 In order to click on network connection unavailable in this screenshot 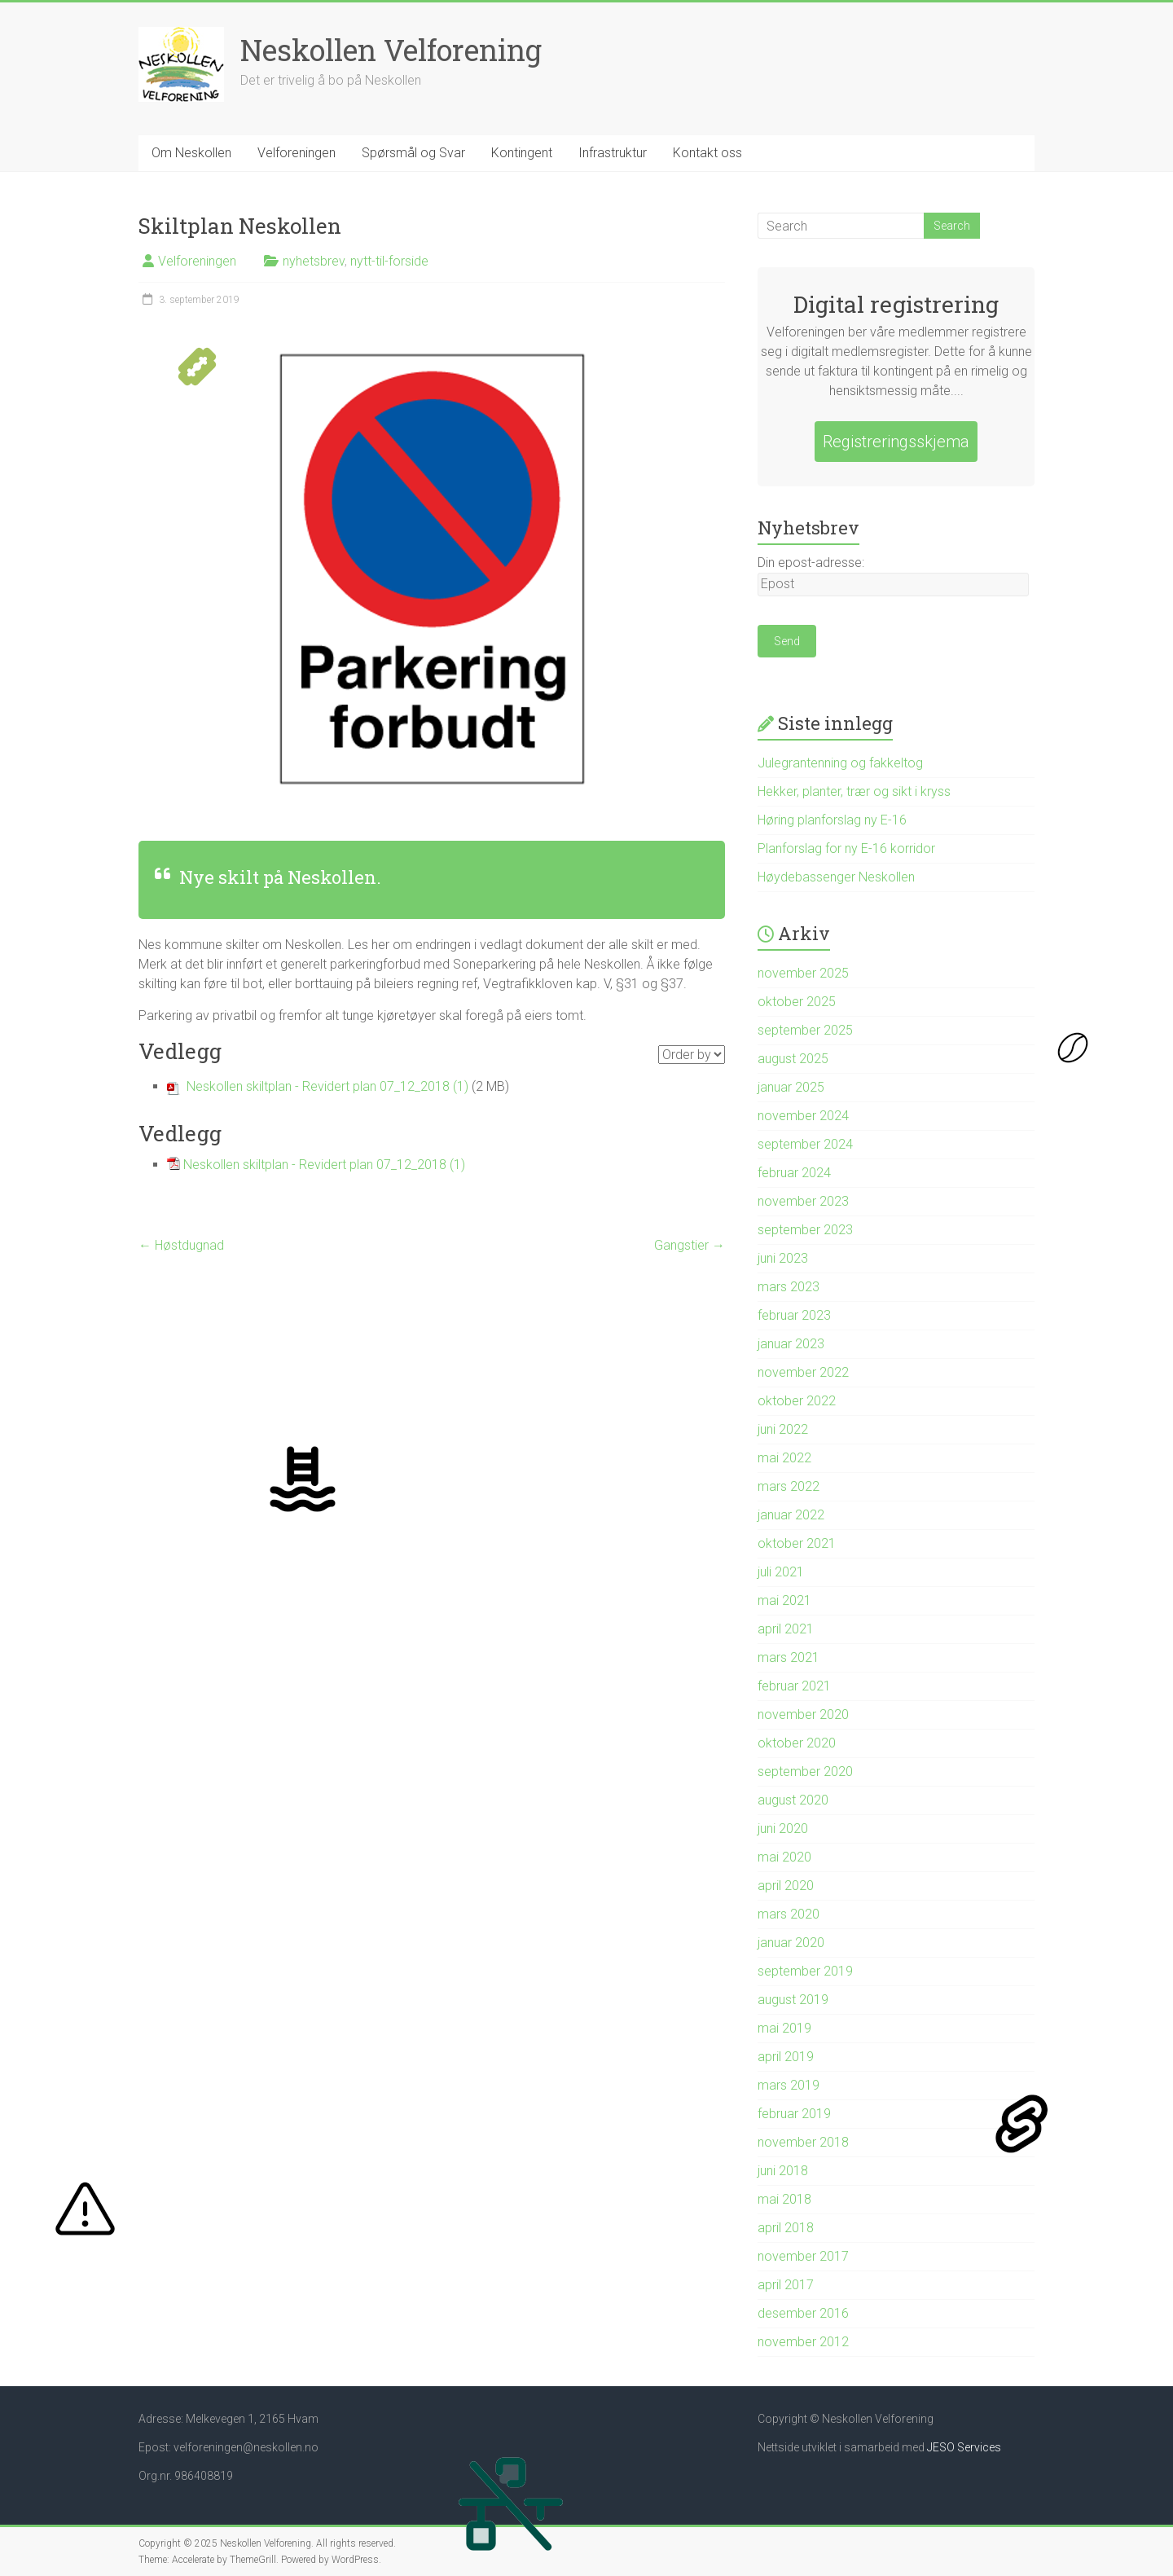, I will do `click(511, 2506)`.